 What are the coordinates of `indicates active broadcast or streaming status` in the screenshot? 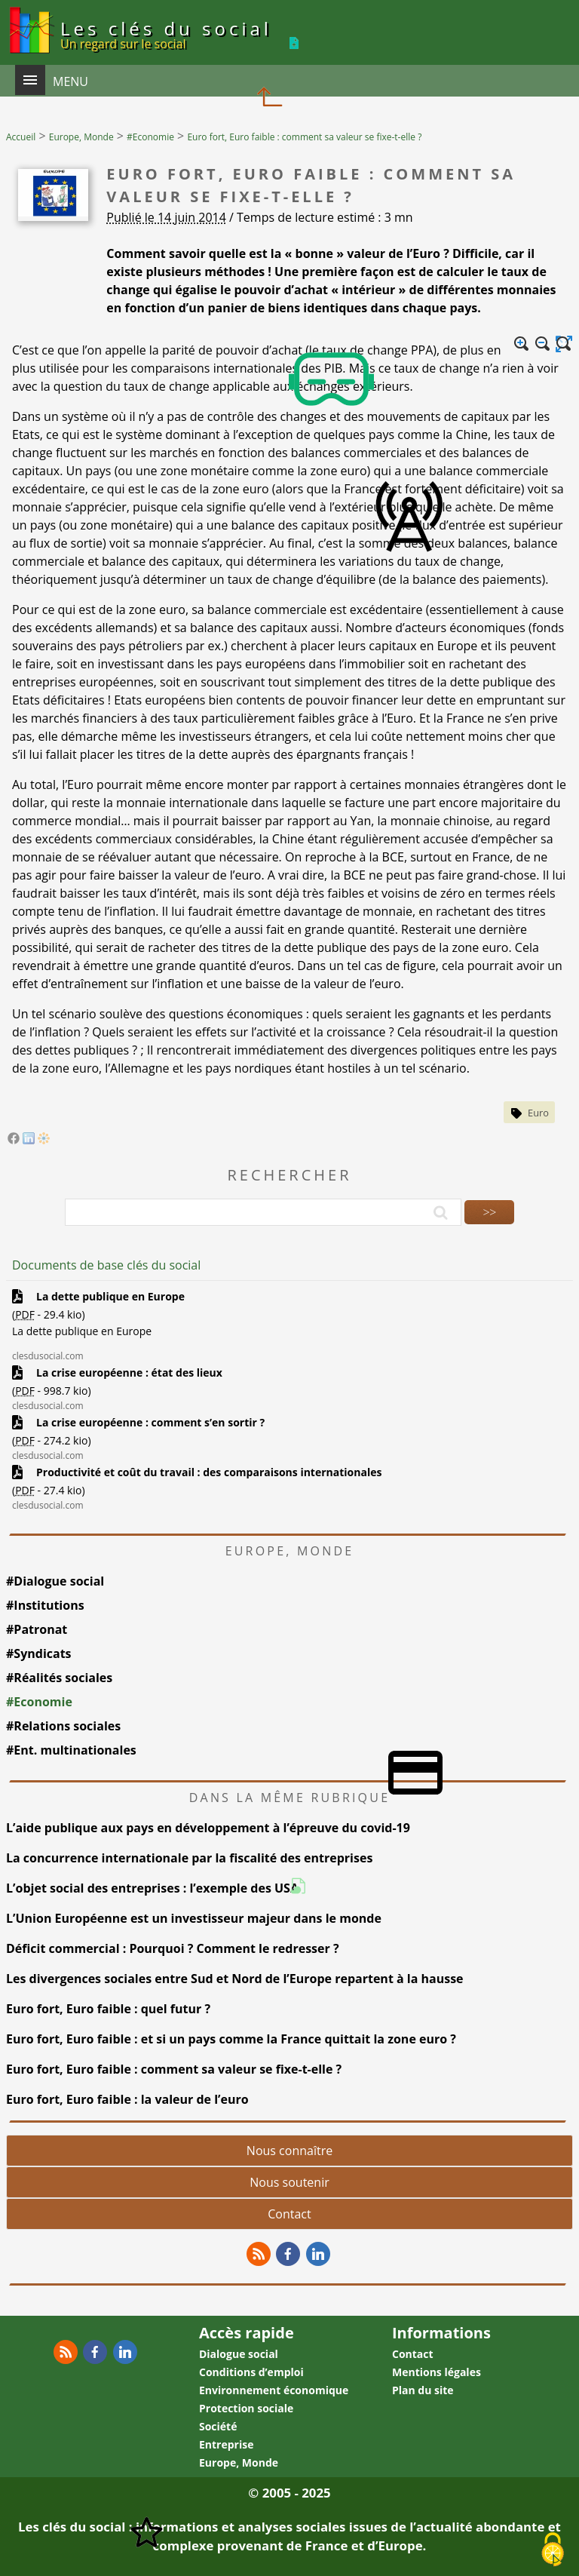 It's located at (406, 517).